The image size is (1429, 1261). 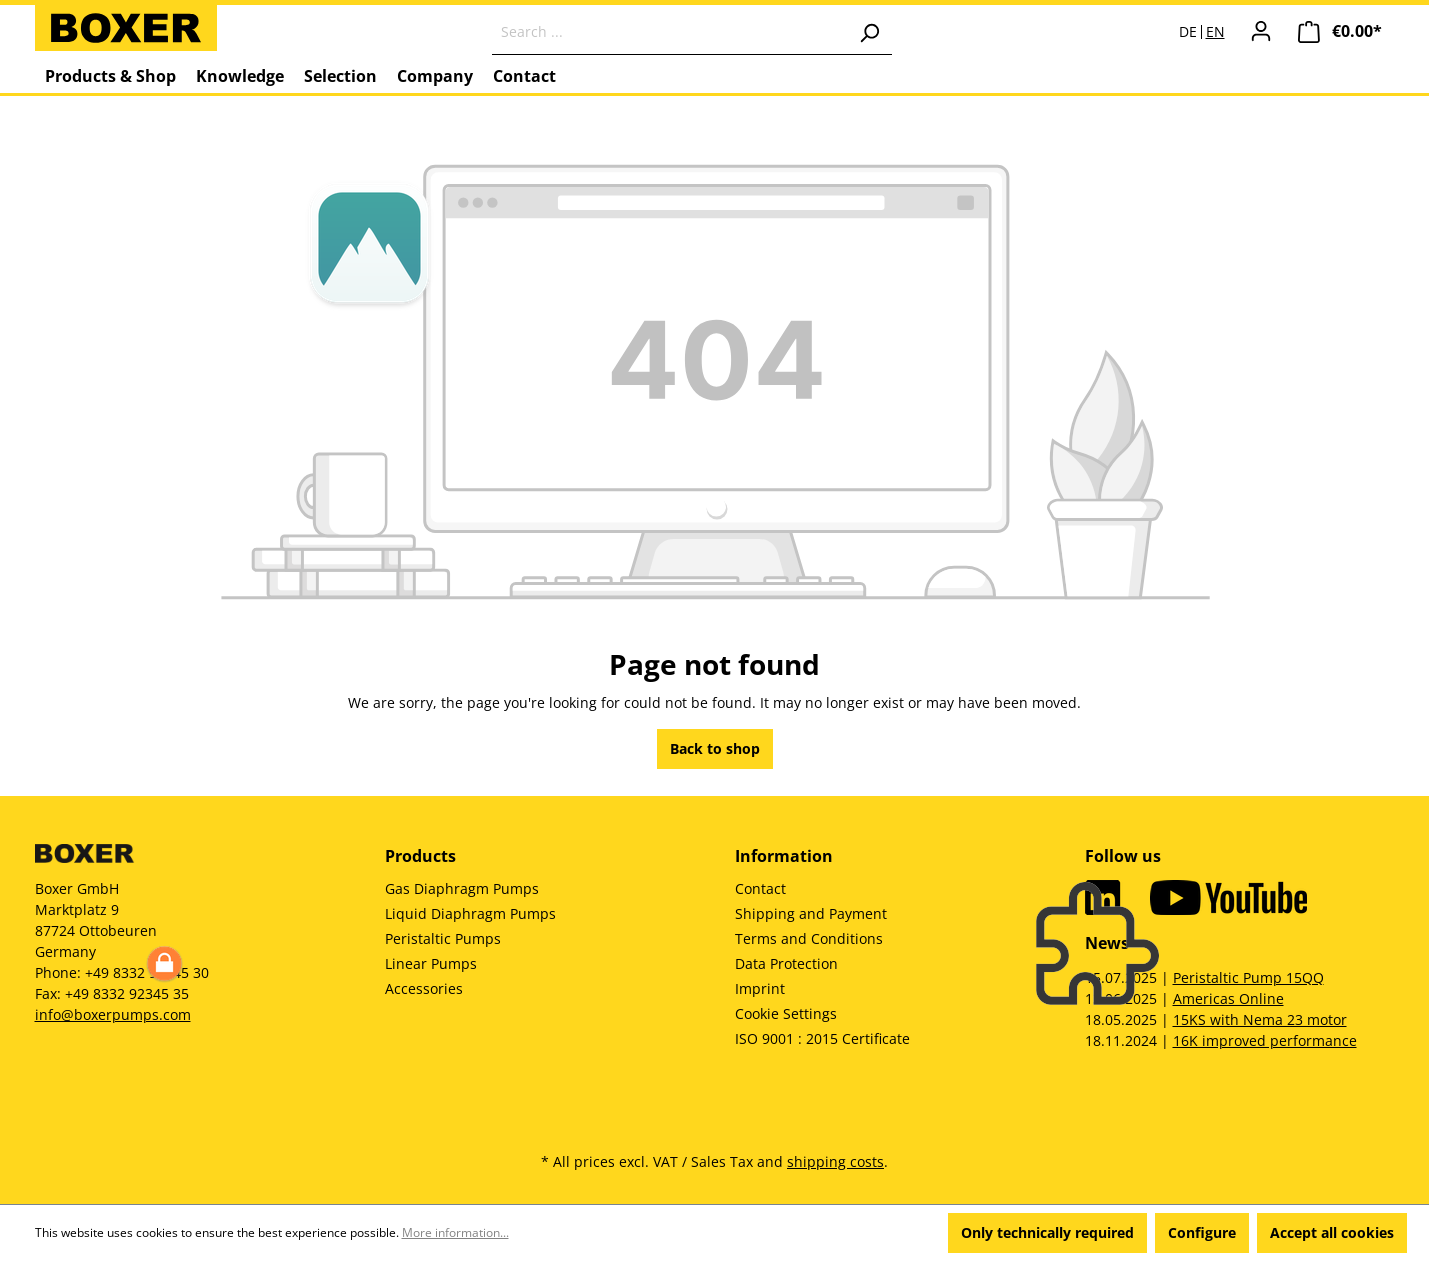 I want to click on open nordpass password manager, so click(x=369, y=243).